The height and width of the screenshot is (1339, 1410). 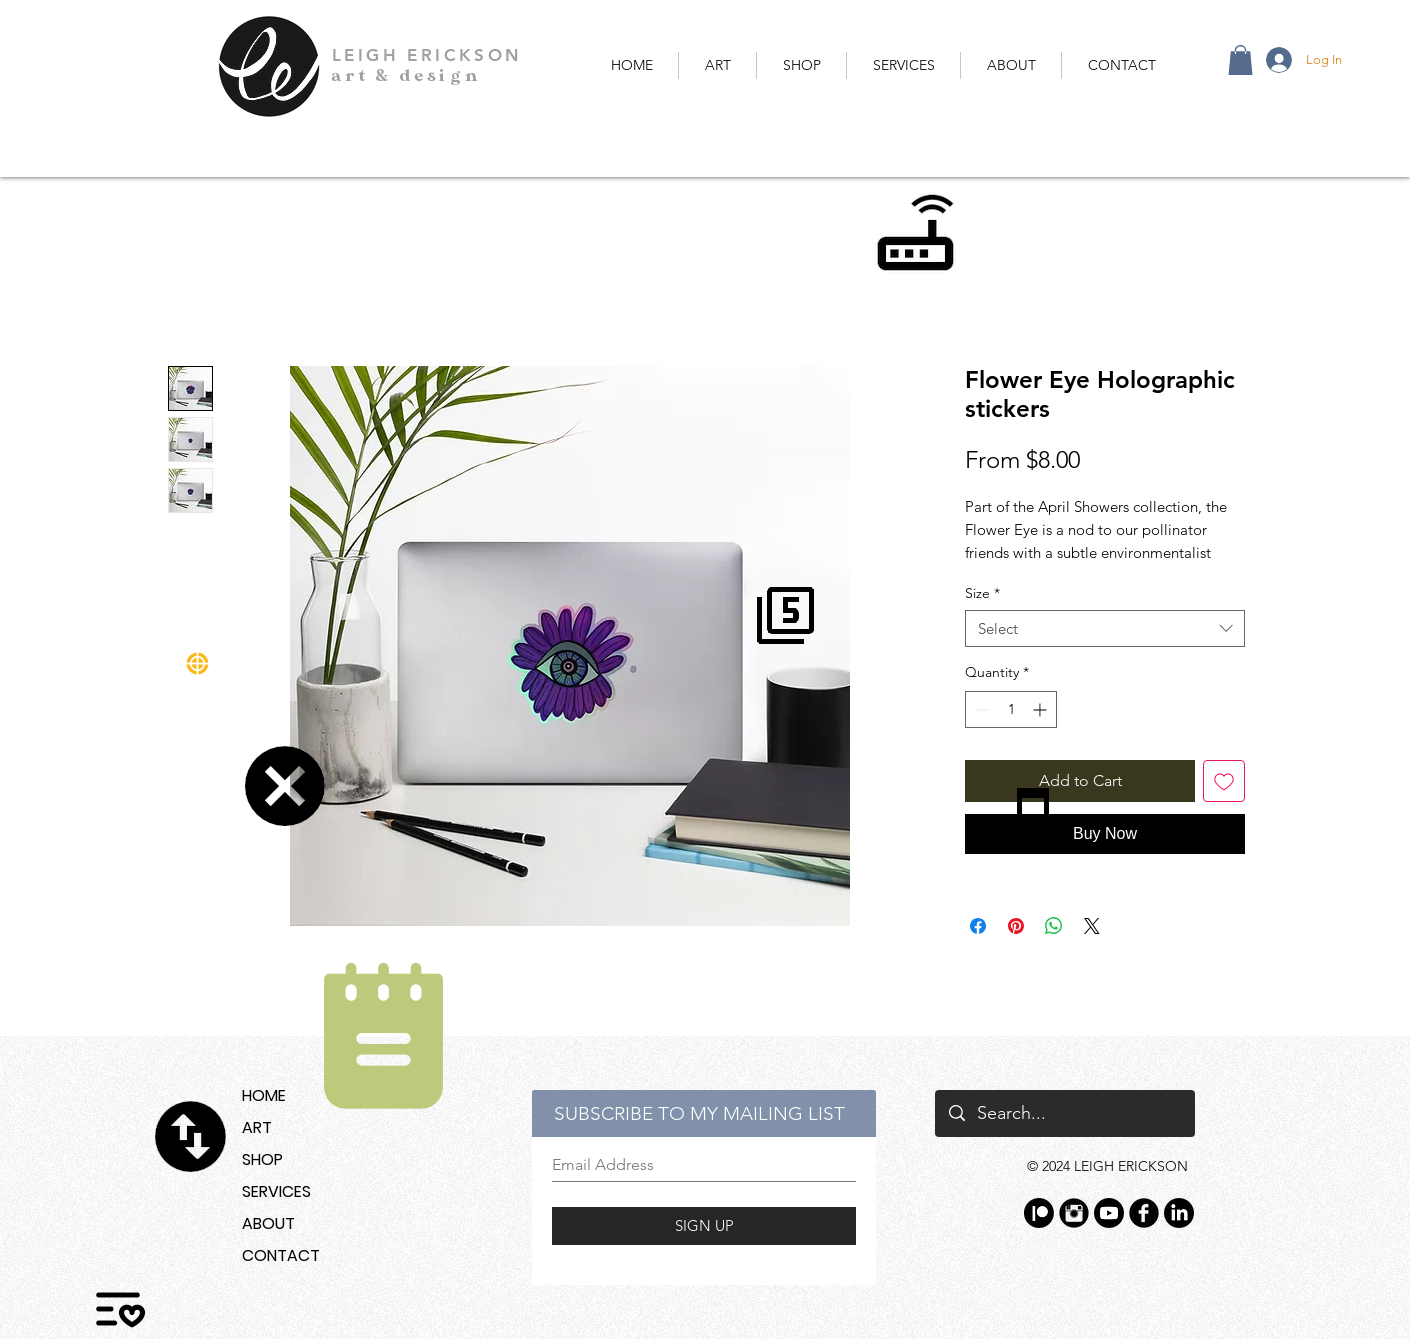 What do you see at coordinates (915, 232) in the screenshot?
I see `access router or network settings` at bounding box center [915, 232].